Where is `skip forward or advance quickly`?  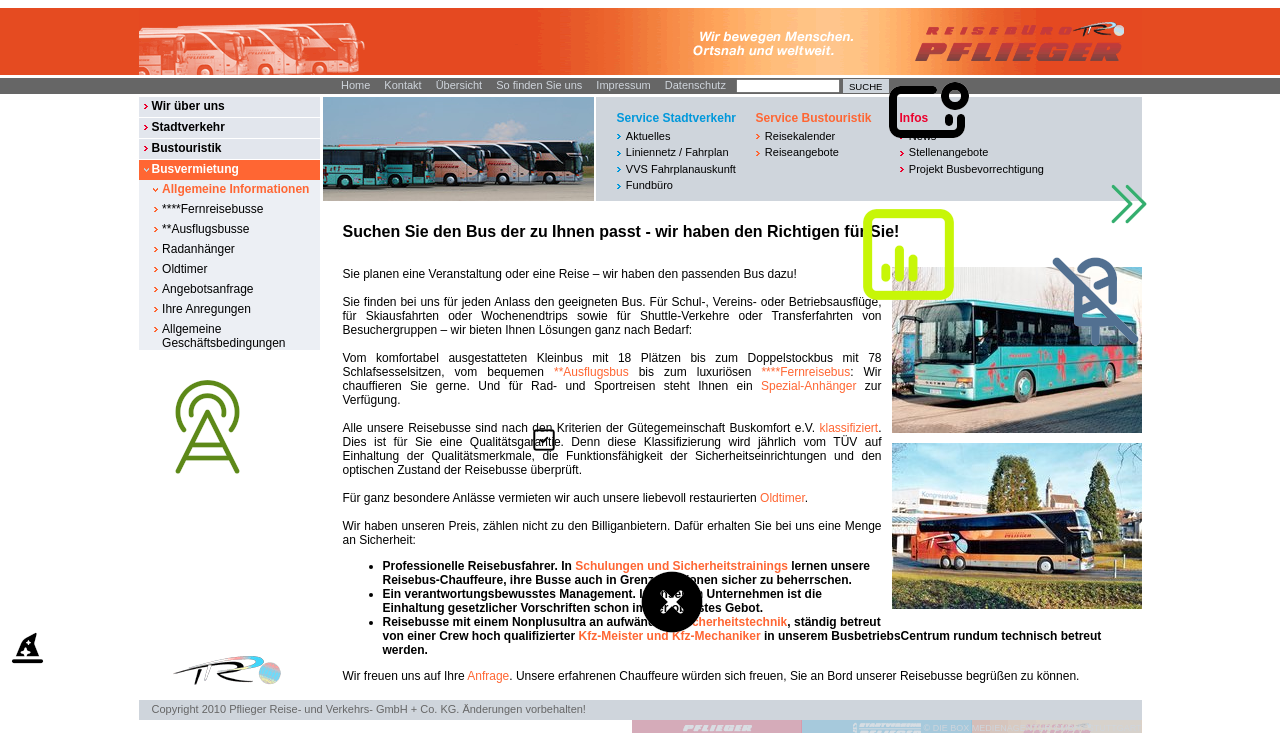
skip forward or advance quickly is located at coordinates (1129, 204).